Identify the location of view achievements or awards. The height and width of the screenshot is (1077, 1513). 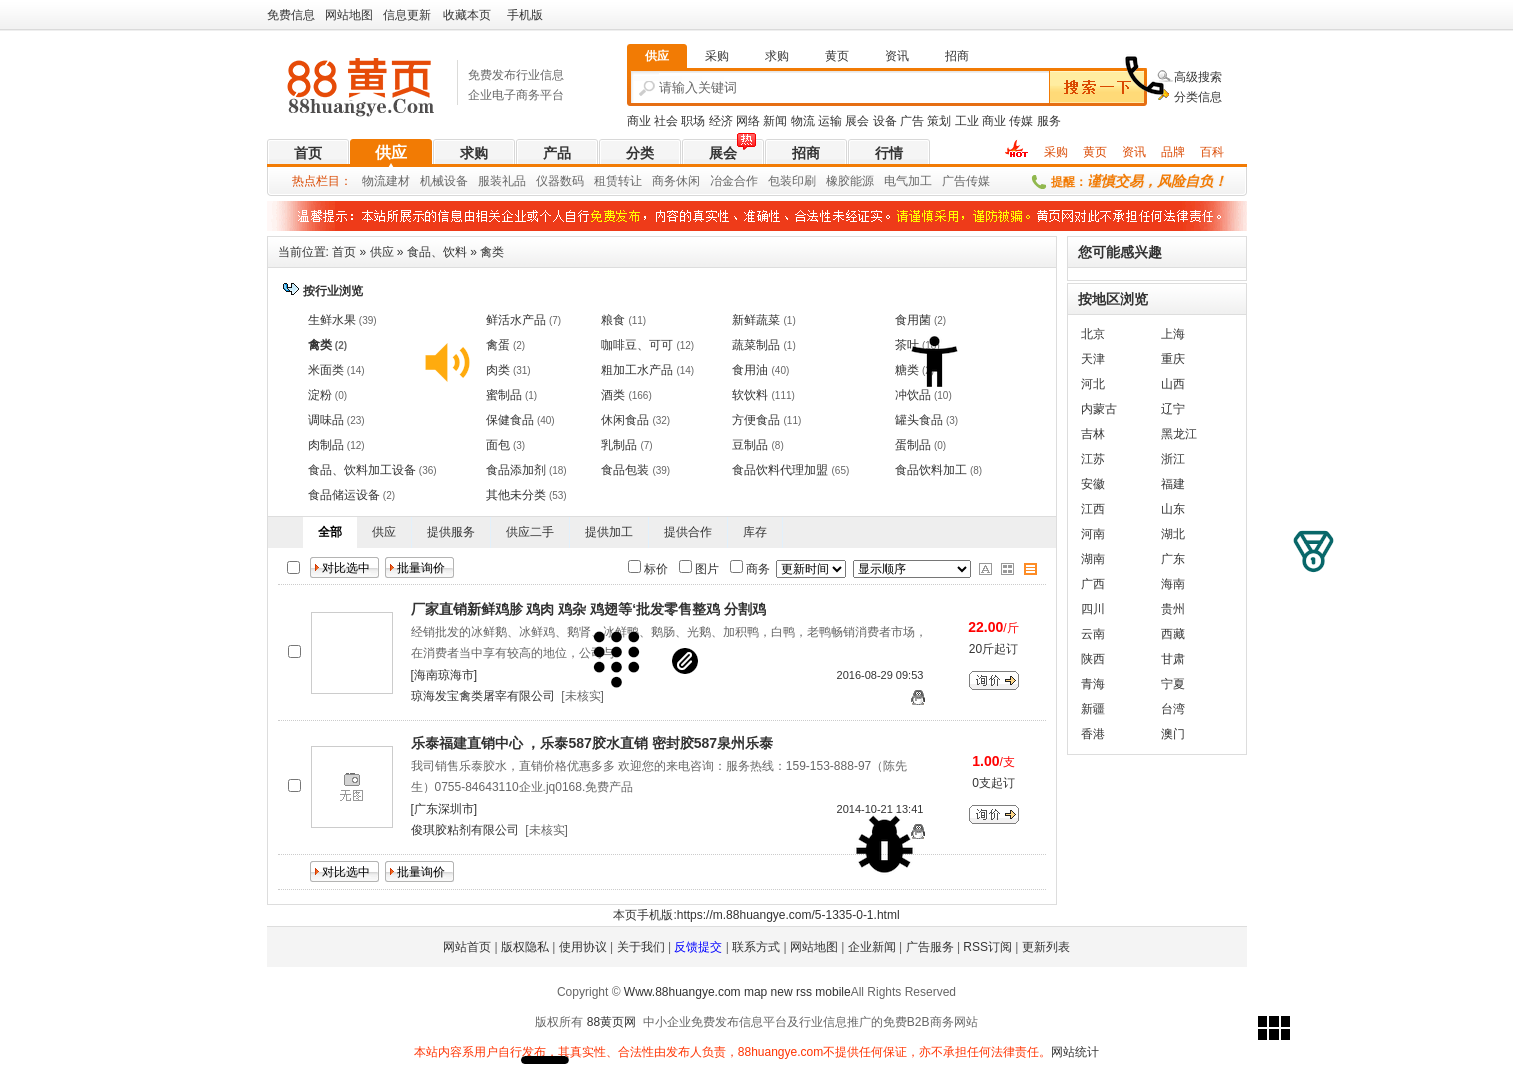
(1313, 551).